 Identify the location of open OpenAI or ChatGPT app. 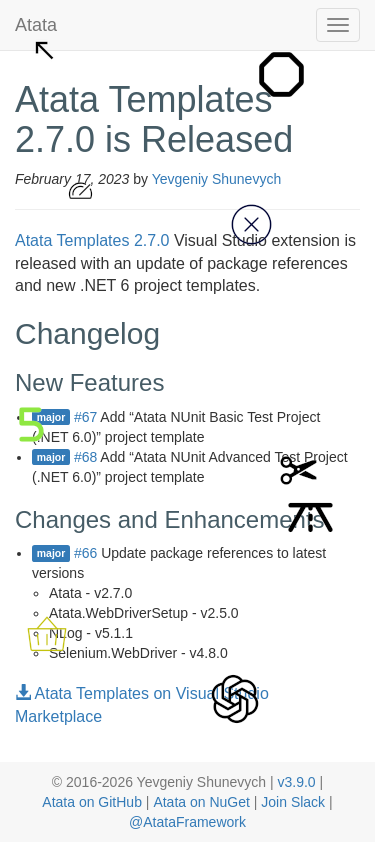
(235, 699).